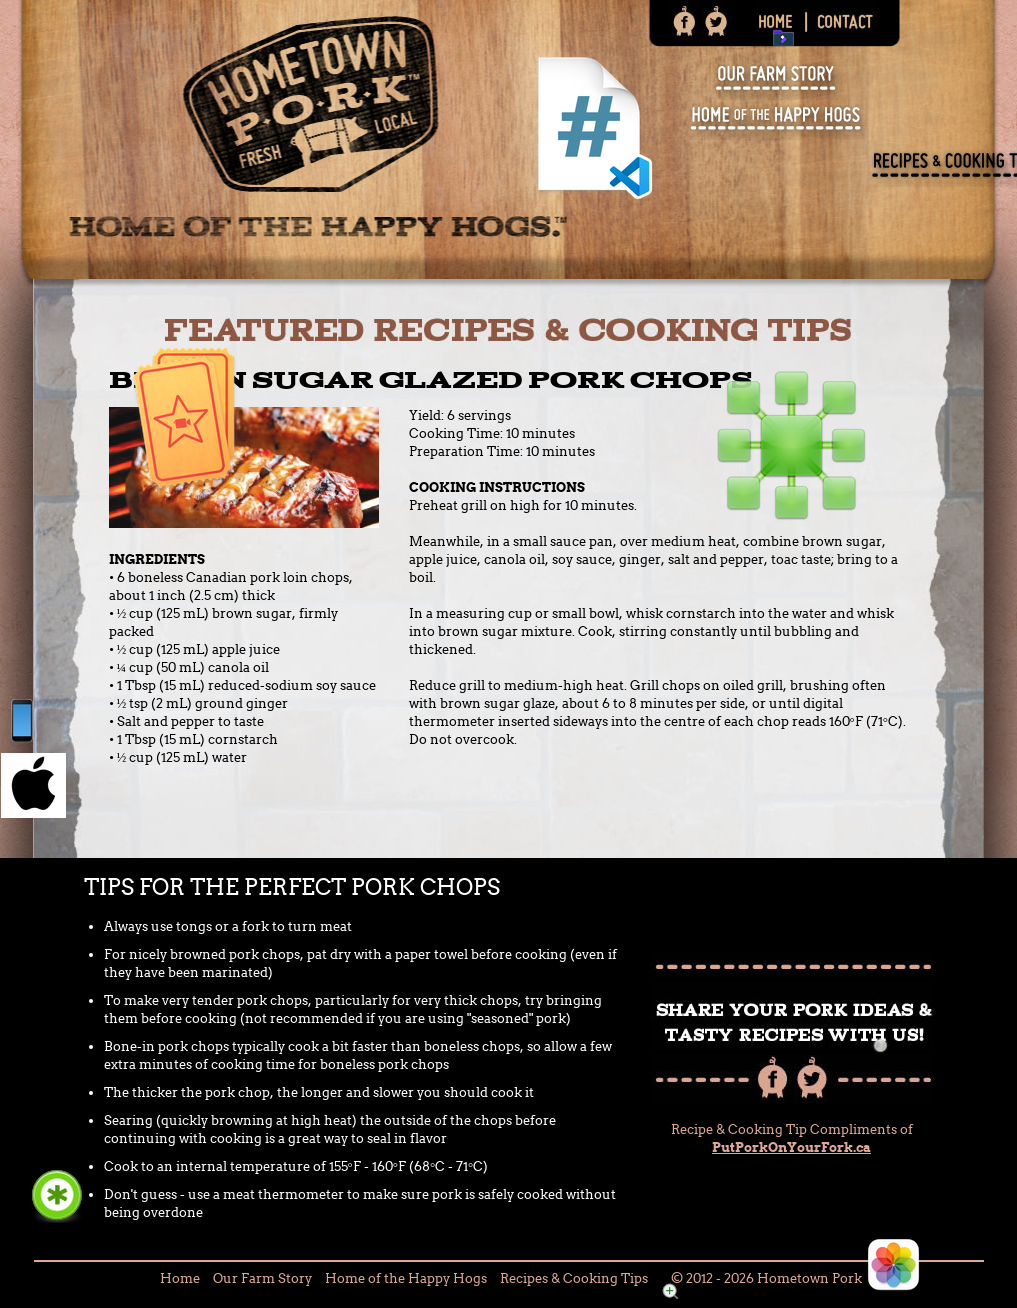 Image resolution: width=1017 pixels, height=1308 pixels. I want to click on open the photos app, so click(893, 1264).